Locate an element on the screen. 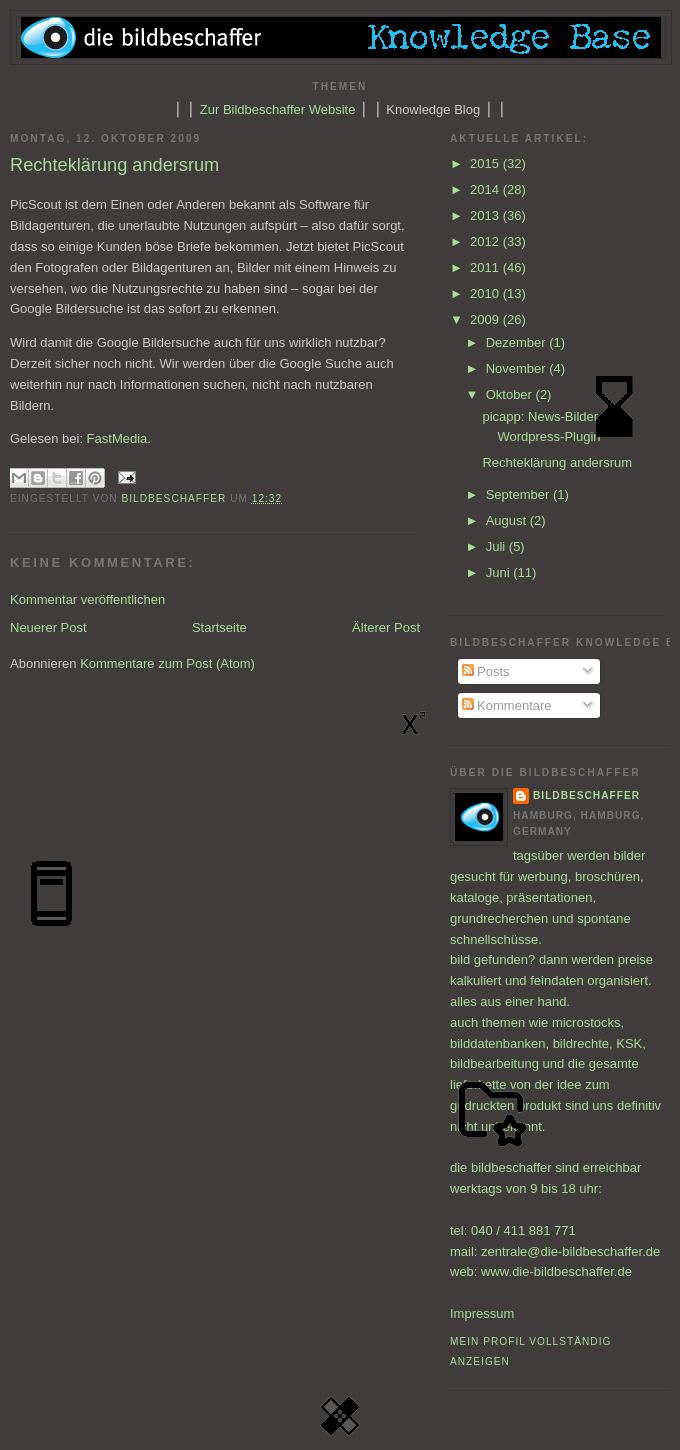  view mobile ad placements is located at coordinates (51, 893).